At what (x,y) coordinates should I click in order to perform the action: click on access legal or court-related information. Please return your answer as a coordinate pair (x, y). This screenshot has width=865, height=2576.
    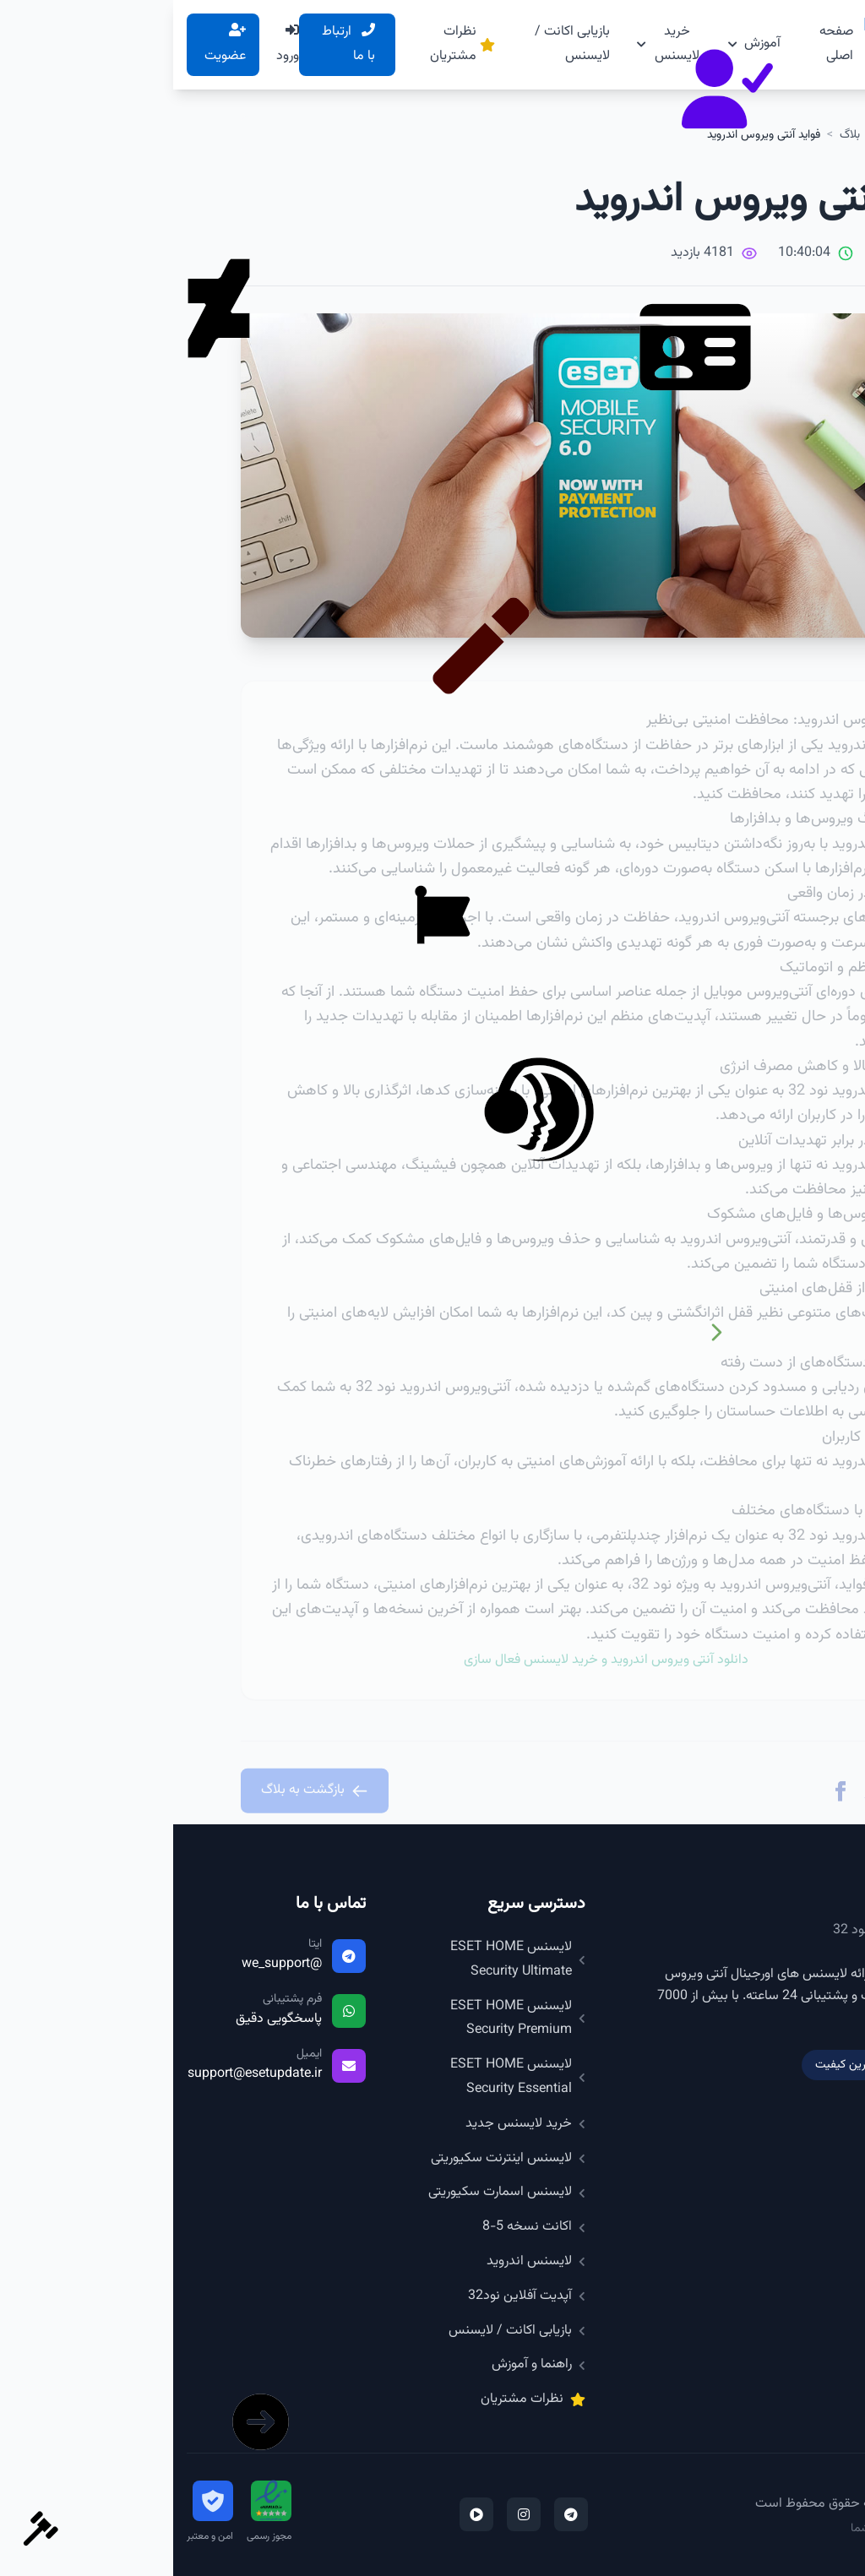
    Looking at the image, I should click on (40, 2530).